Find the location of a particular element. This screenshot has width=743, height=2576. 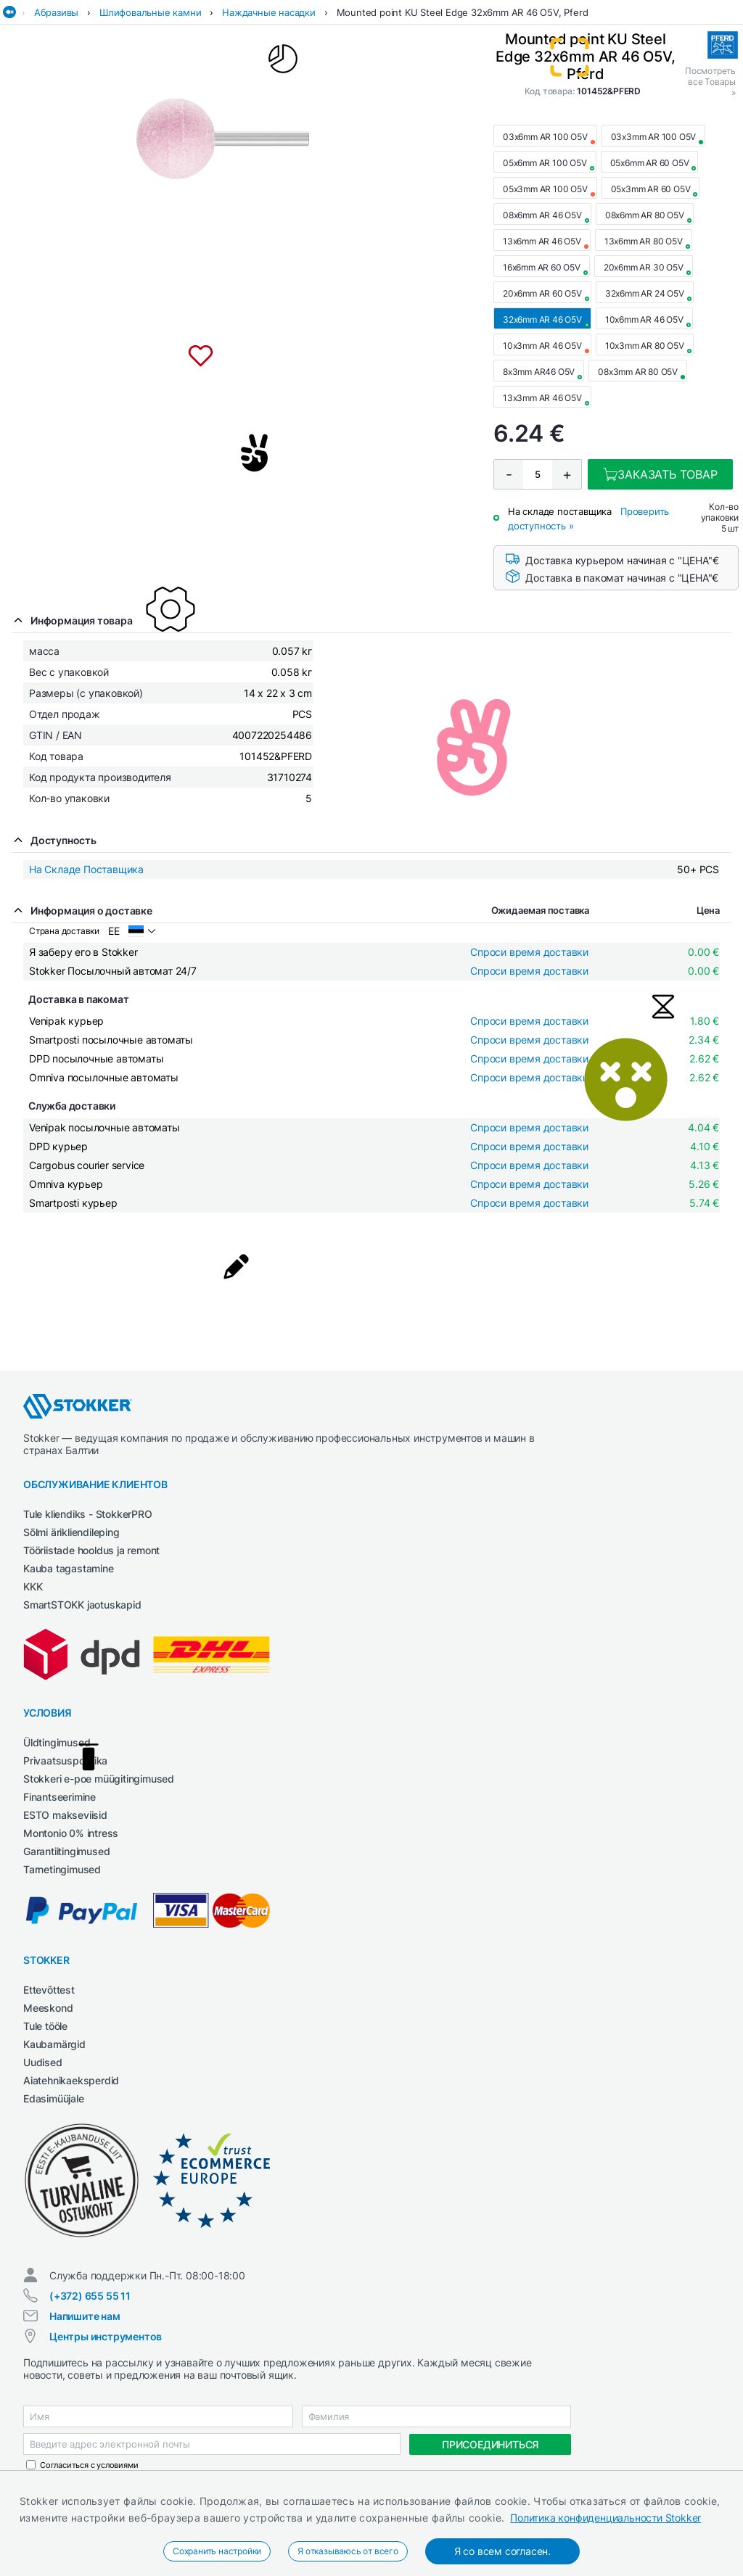

align object to top edge is located at coordinates (89, 1756).